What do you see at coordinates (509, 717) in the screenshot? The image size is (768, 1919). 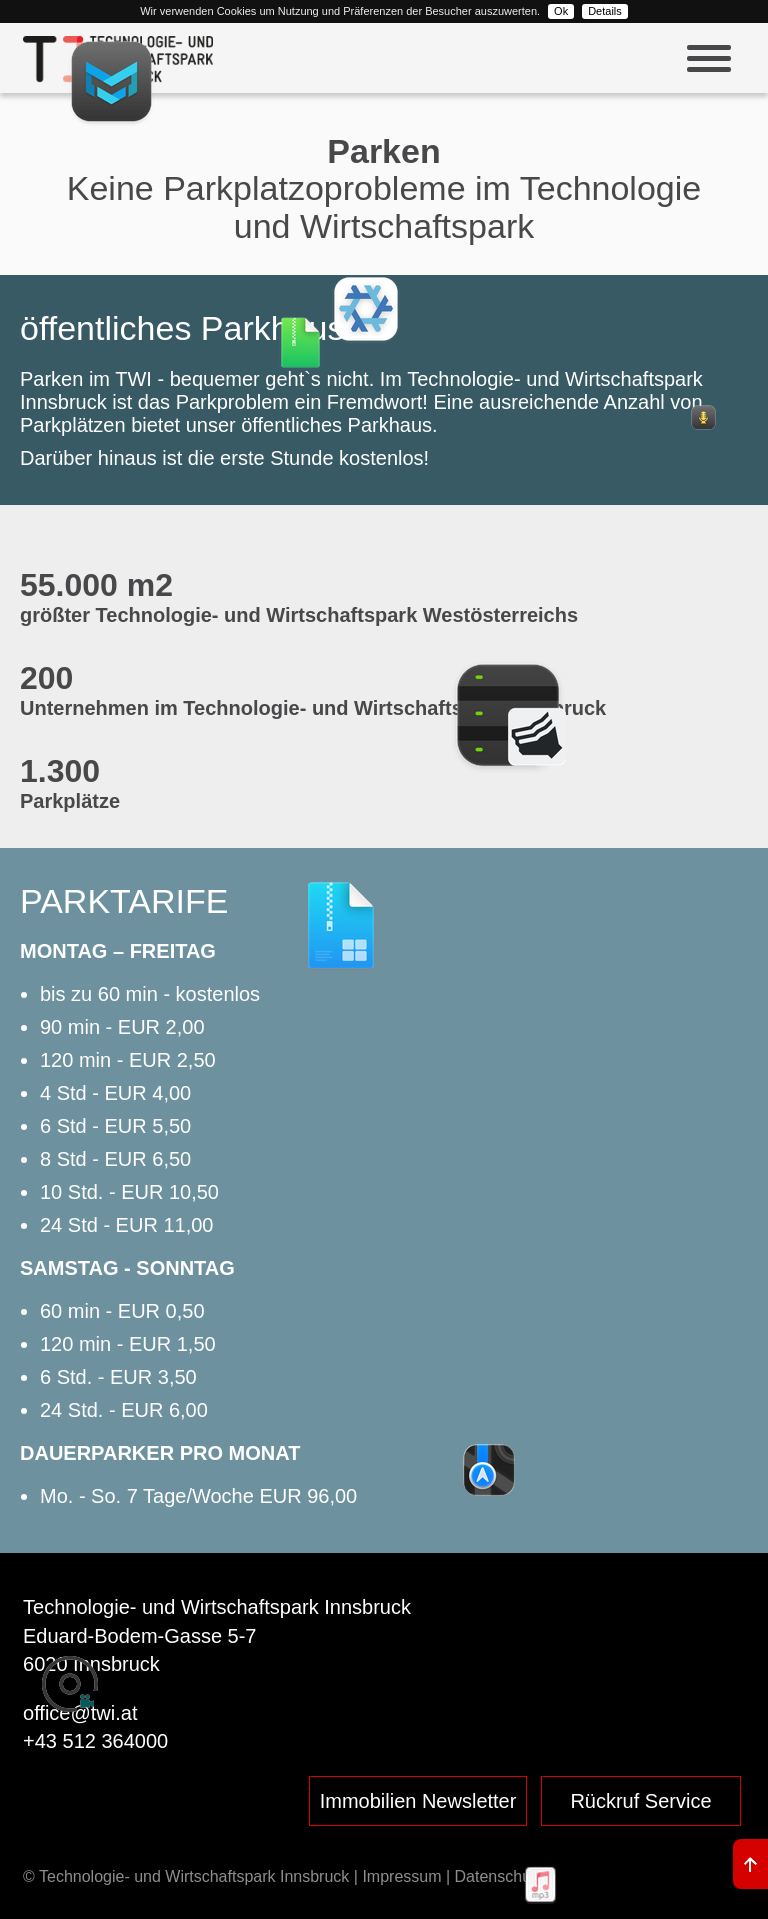 I see `configure kerberos authentication settings for network servers` at bounding box center [509, 717].